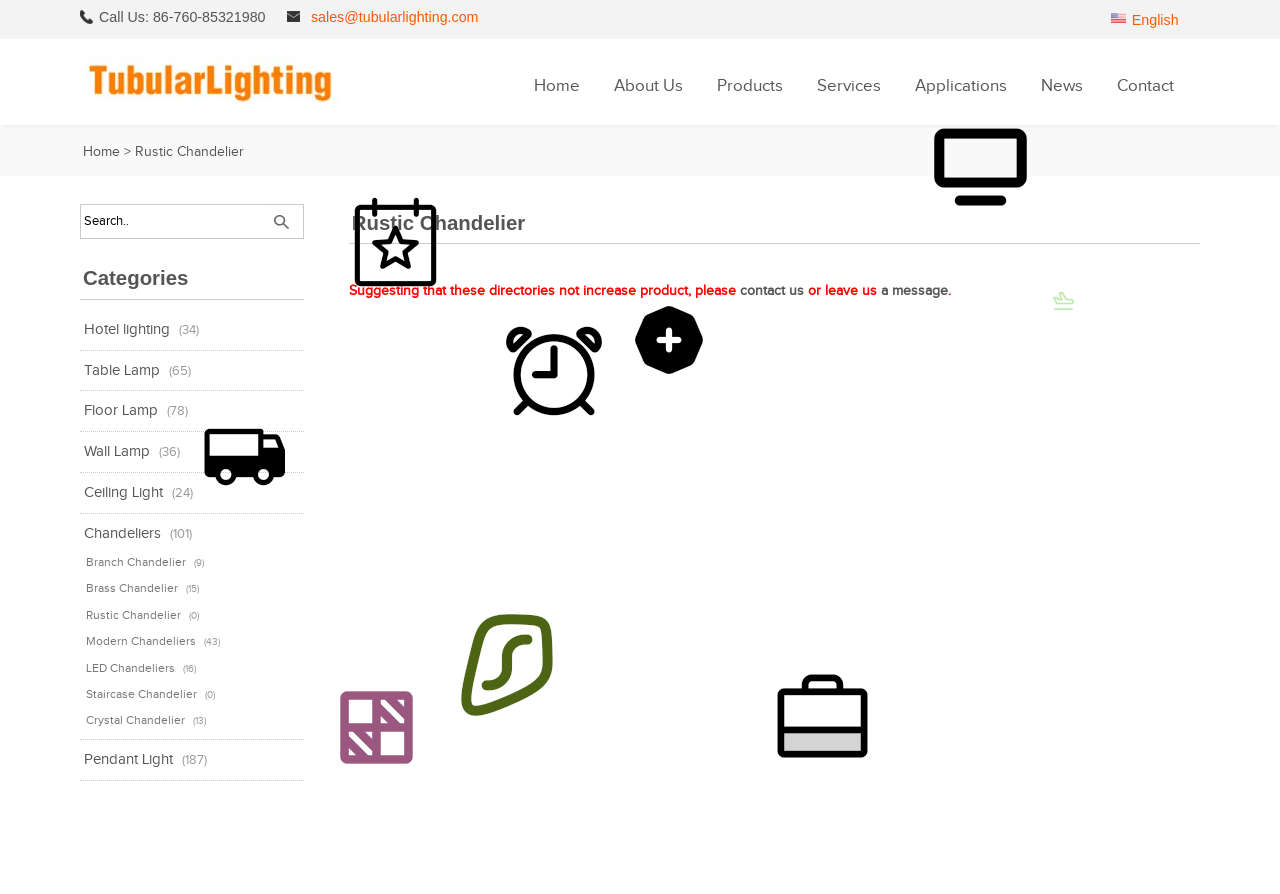 The width and height of the screenshot is (1280, 894). I want to click on track your delivery or shipment, so click(242, 453).